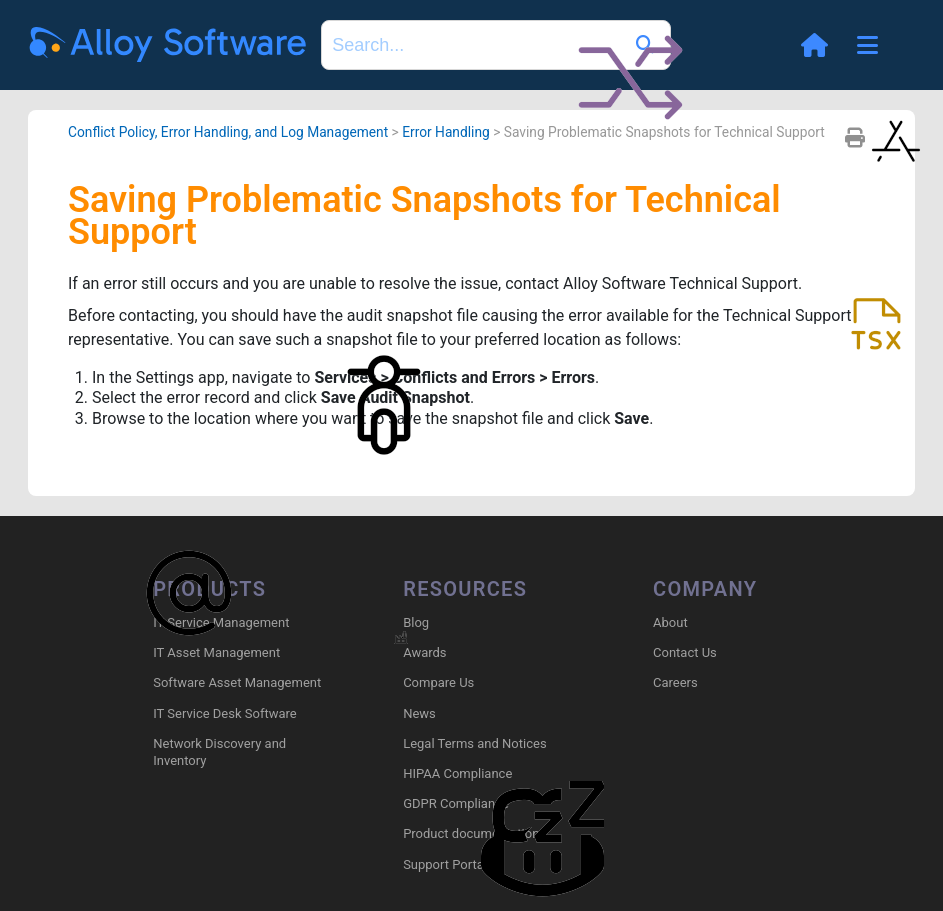 Image resolution: width=943 pixels, height=911 pixels. I want to click on a typescript react (.tsx) file, so click(877, 326).